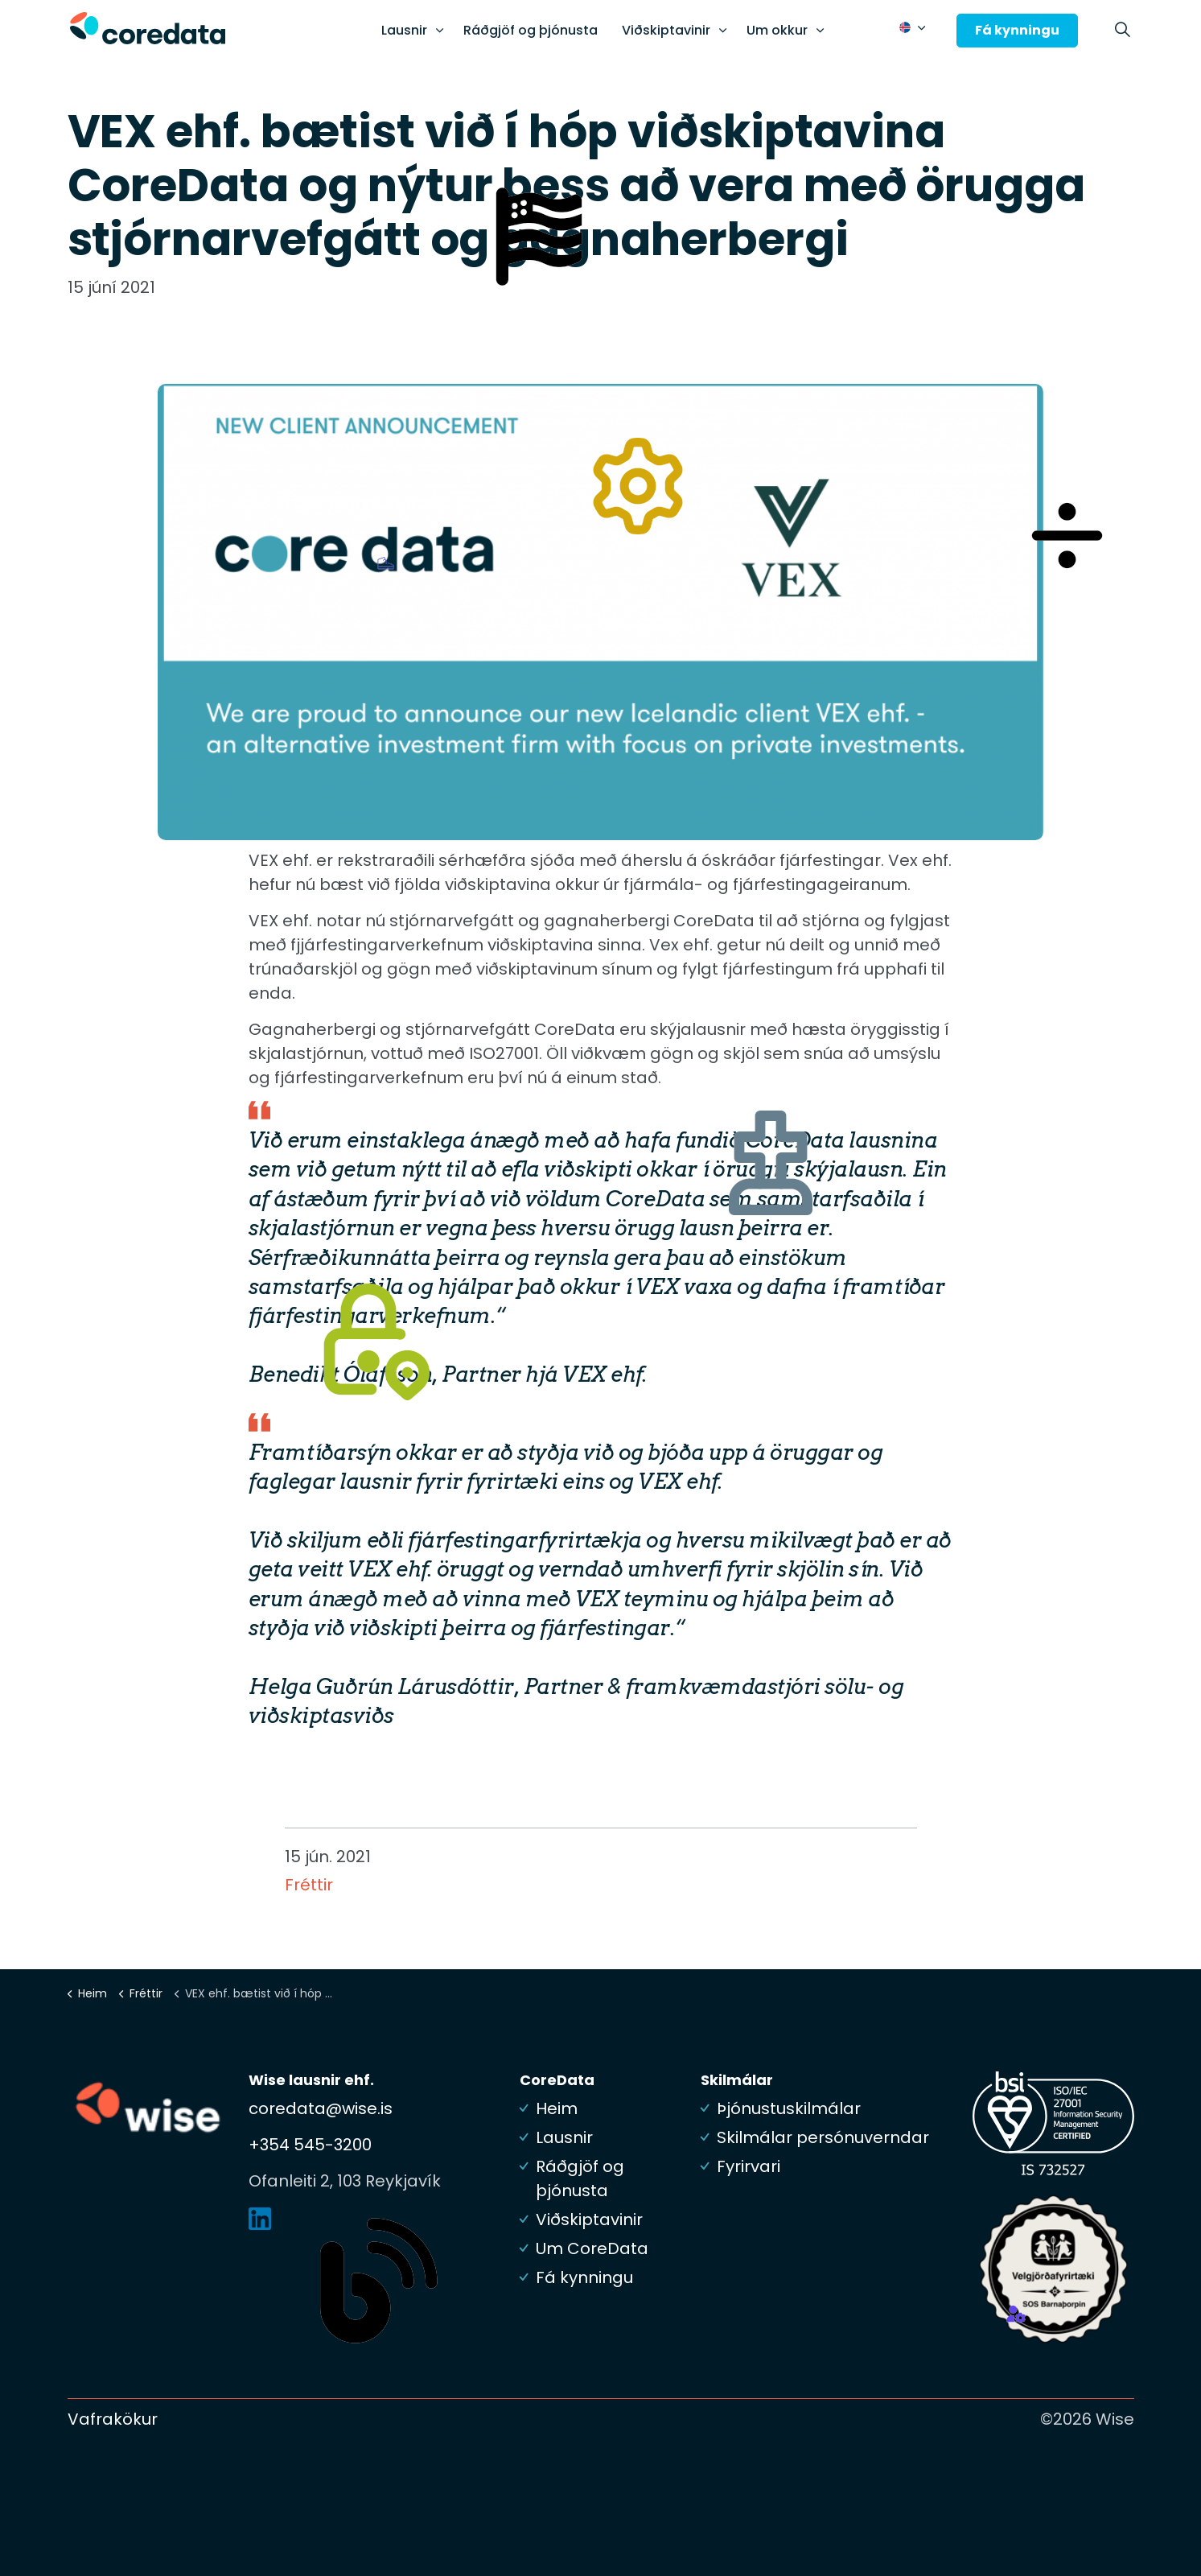  Describe the element at coordinates (368, 1339) in the screenshot. I see `set a location-based lock or security trigger` at that location.